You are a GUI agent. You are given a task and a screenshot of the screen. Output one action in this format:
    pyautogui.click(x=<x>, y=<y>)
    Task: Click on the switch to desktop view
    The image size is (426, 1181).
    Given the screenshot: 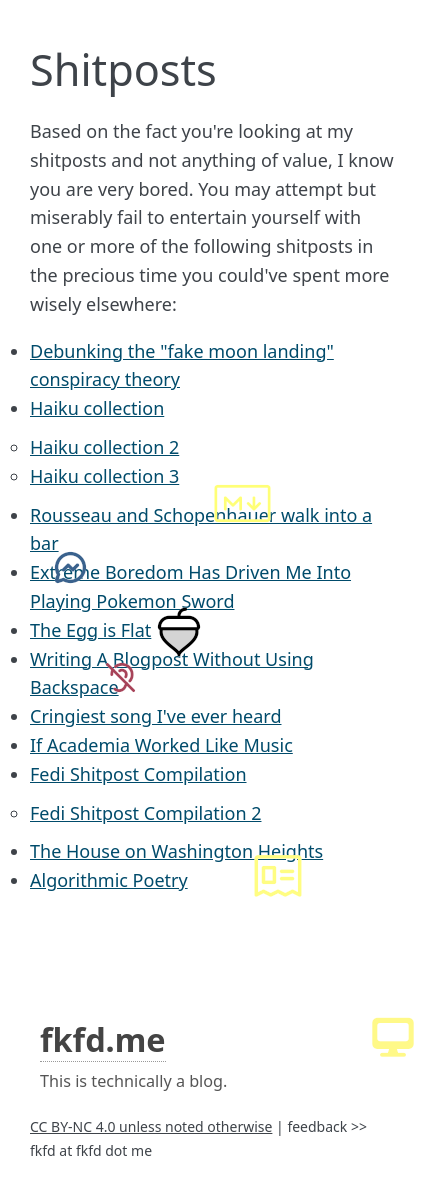 What is the action you would take?
    pyautogui.click(x=393, y=1036)
    